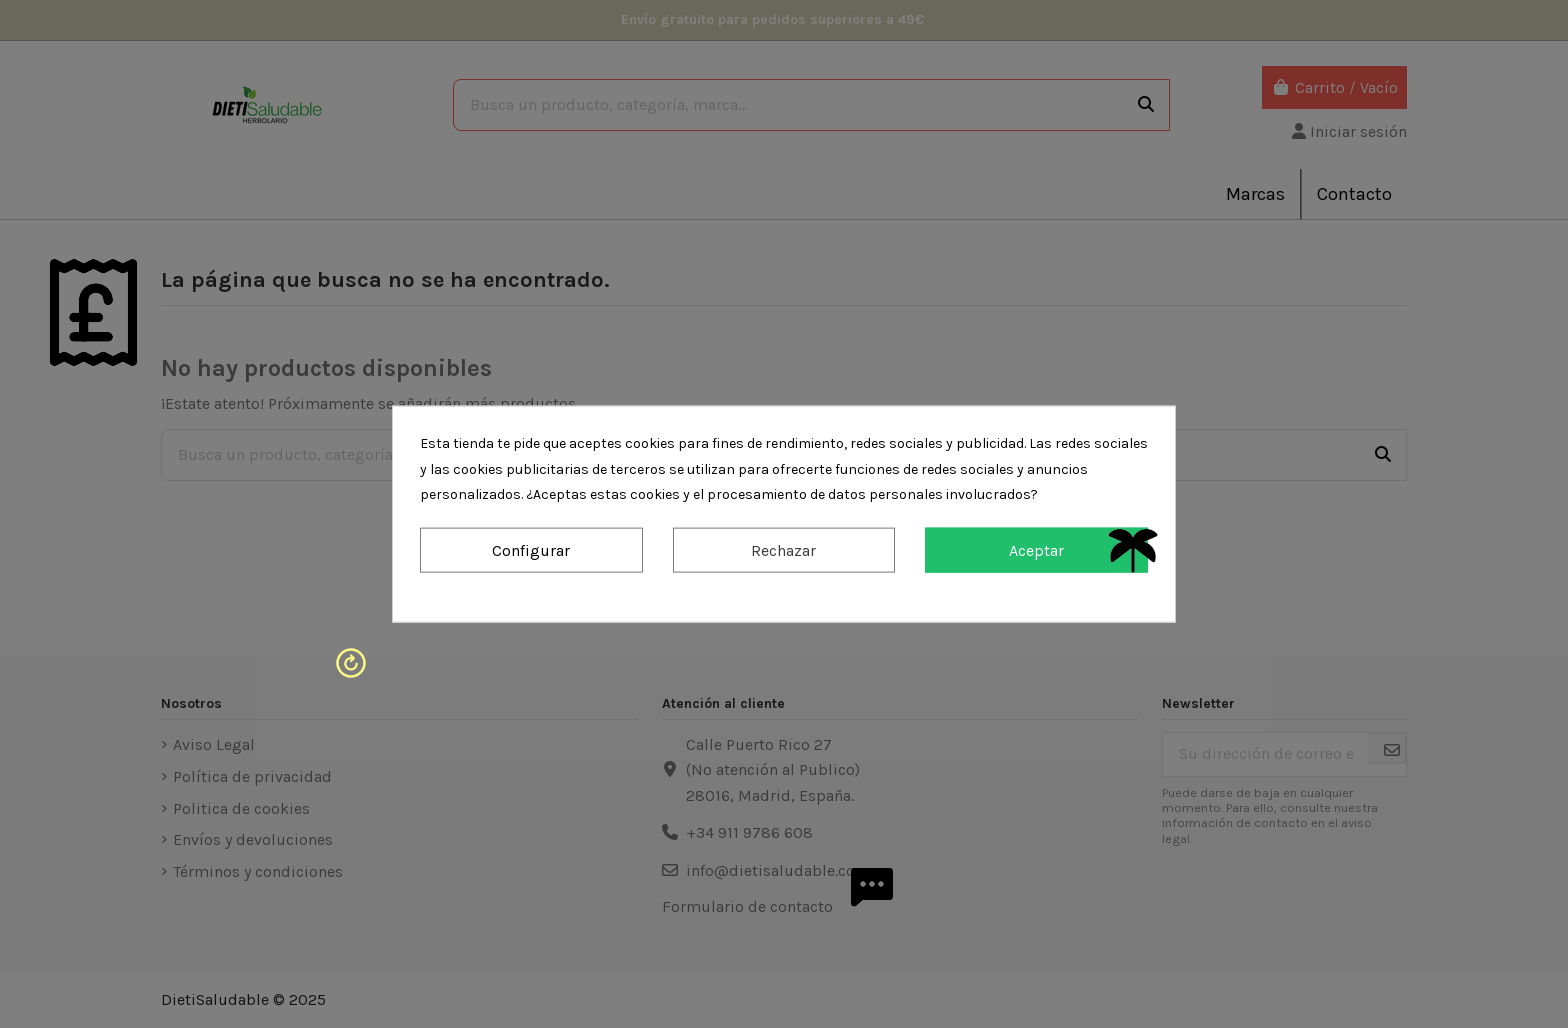 Image resolution: width=1568 pixels, height=1028 pixels. Describe the element at coordinates (1133, 550) in the screenshot. I see `indicates tropical or vacation-related content` at that location.